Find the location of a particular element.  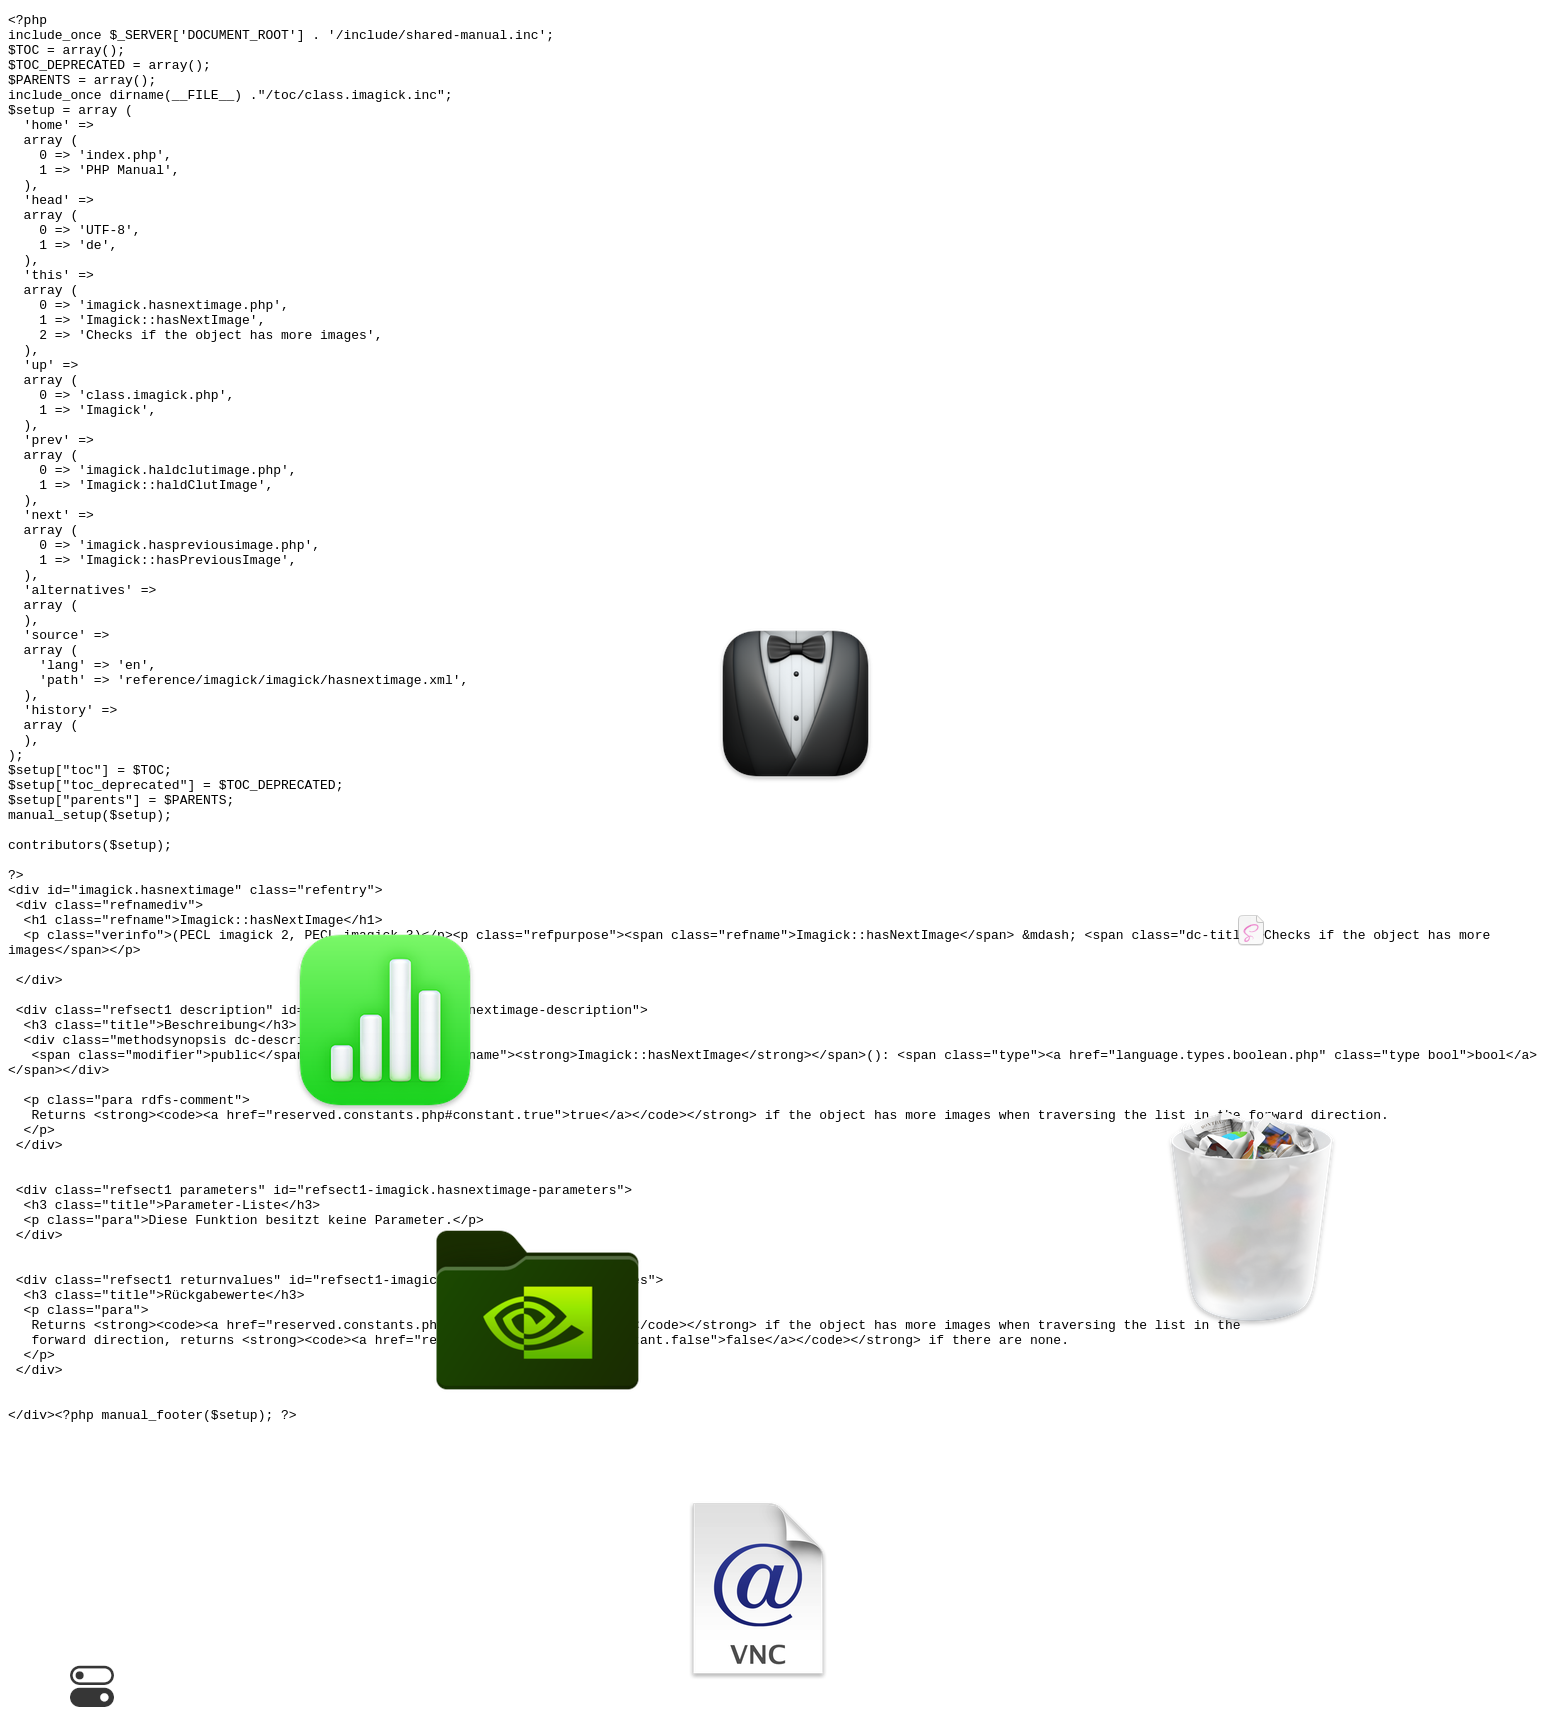

open trash to view deleted files is located at coordinates (1252, 1220).